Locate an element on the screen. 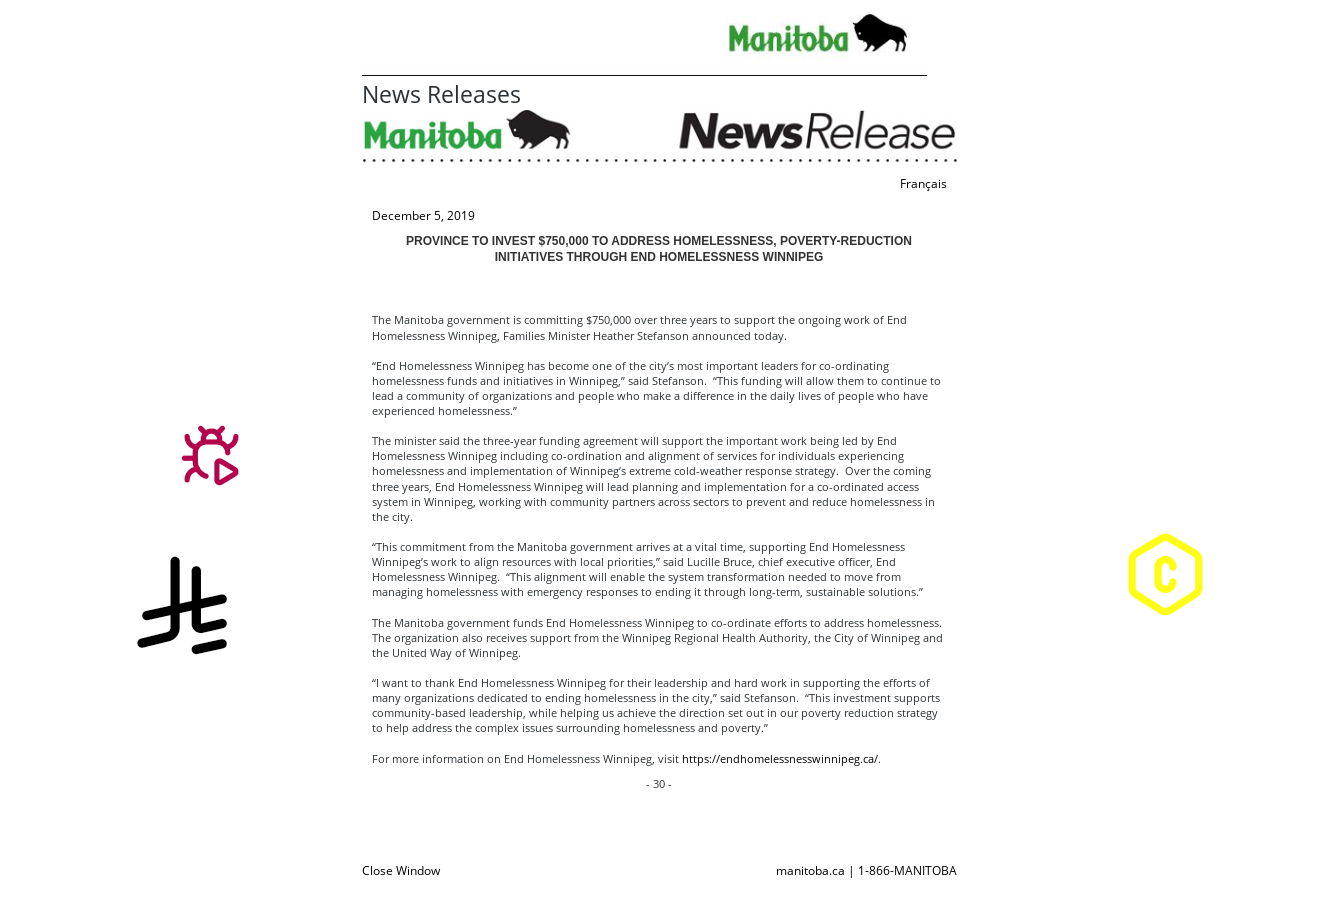 The height and width of the screenshot is (899, 1318). start debugging session is located at coordinates (211, 455).